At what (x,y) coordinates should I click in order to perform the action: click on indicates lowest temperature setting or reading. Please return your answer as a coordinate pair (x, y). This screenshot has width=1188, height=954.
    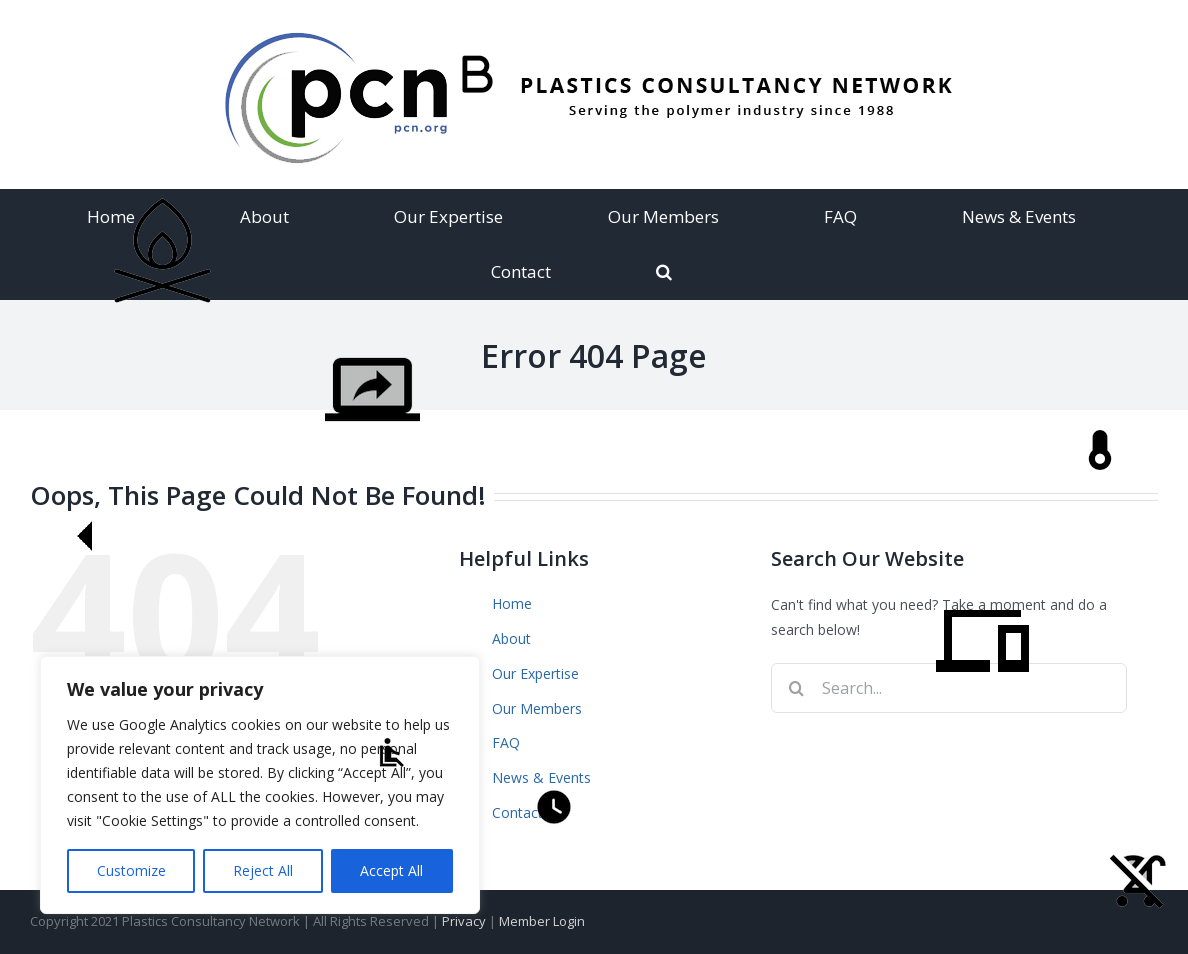
    Looking at the image, I should click on (1100, 450).